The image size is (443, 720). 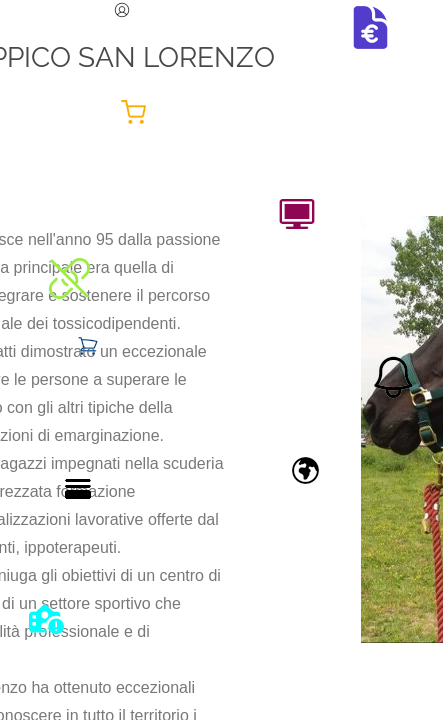 I want to click on school alert or warning notification, so click(x=46, y=618).